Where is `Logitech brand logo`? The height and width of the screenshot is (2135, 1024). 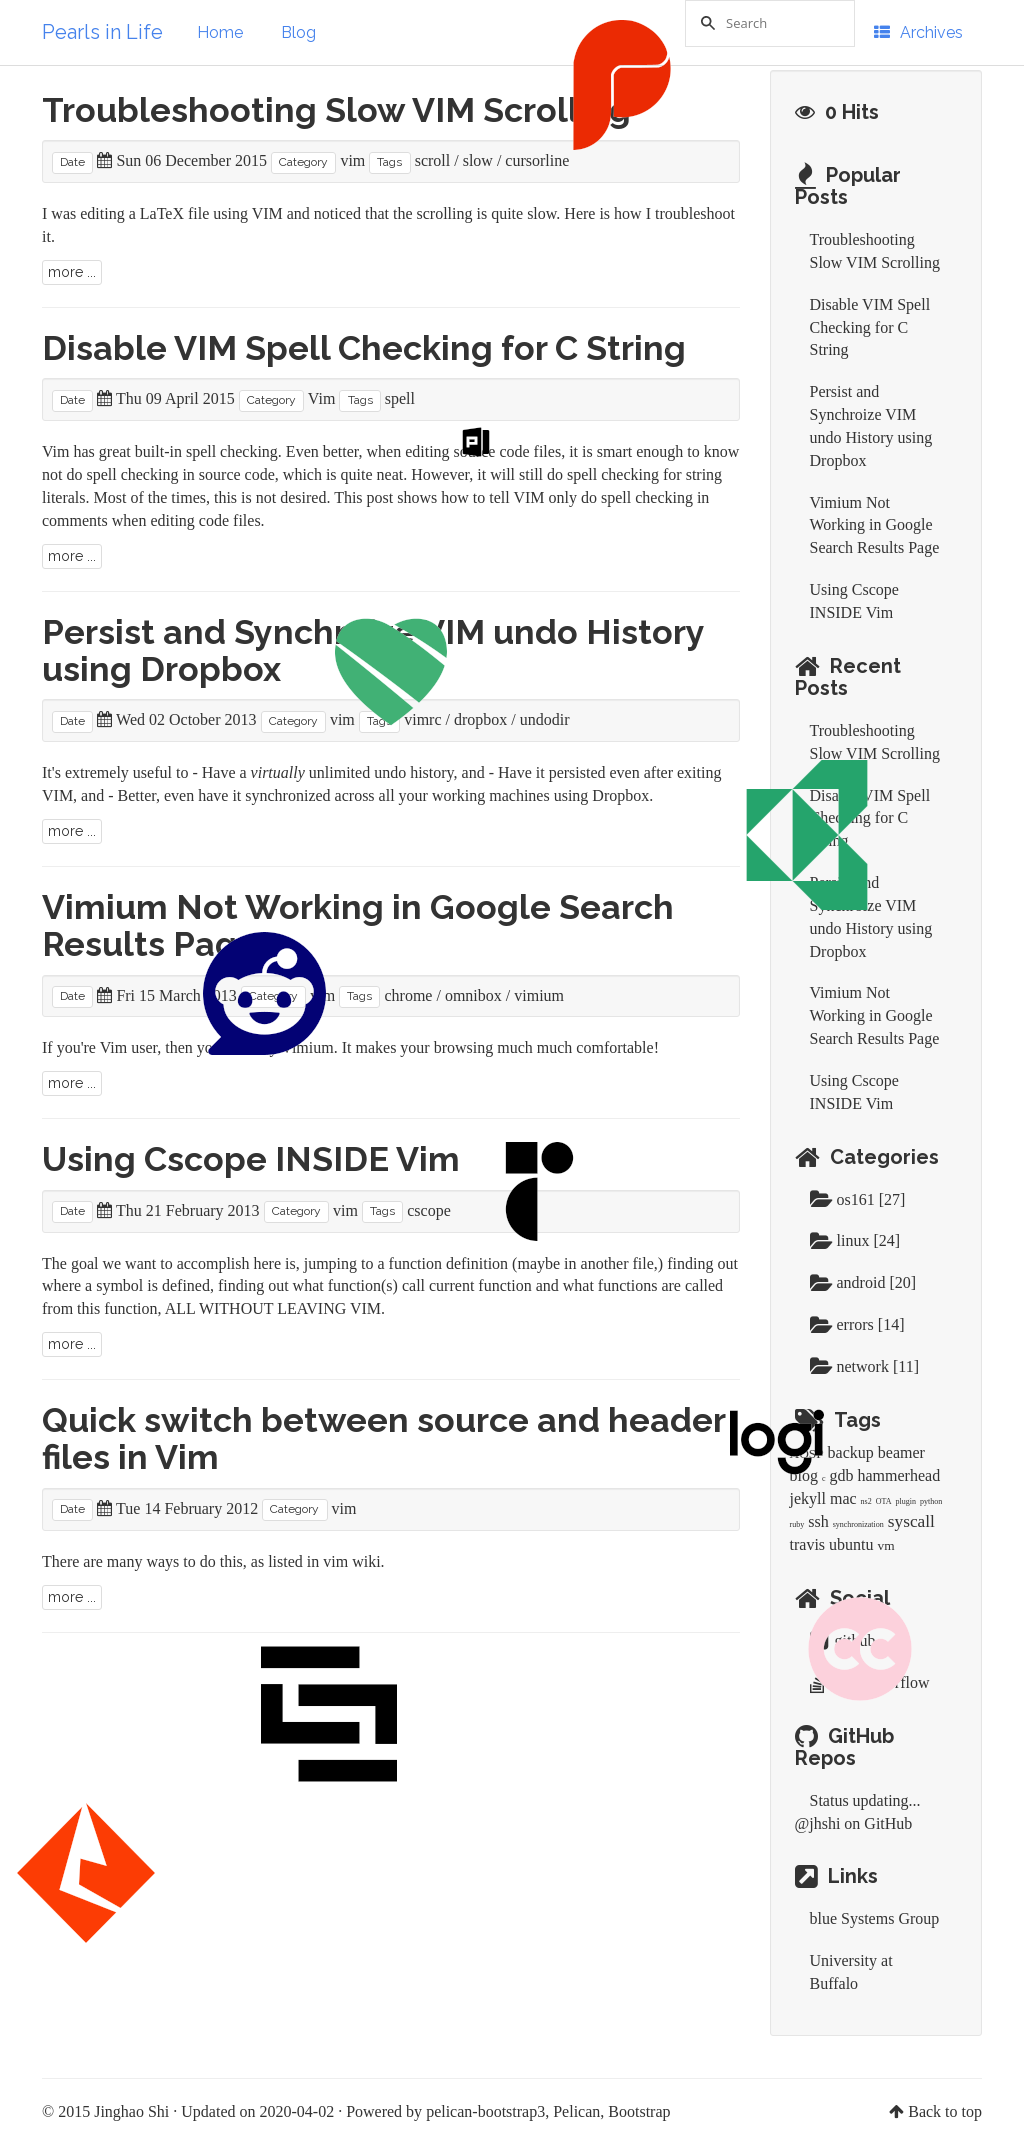 Logitech brand logo is located at coordinates (777, 1442).